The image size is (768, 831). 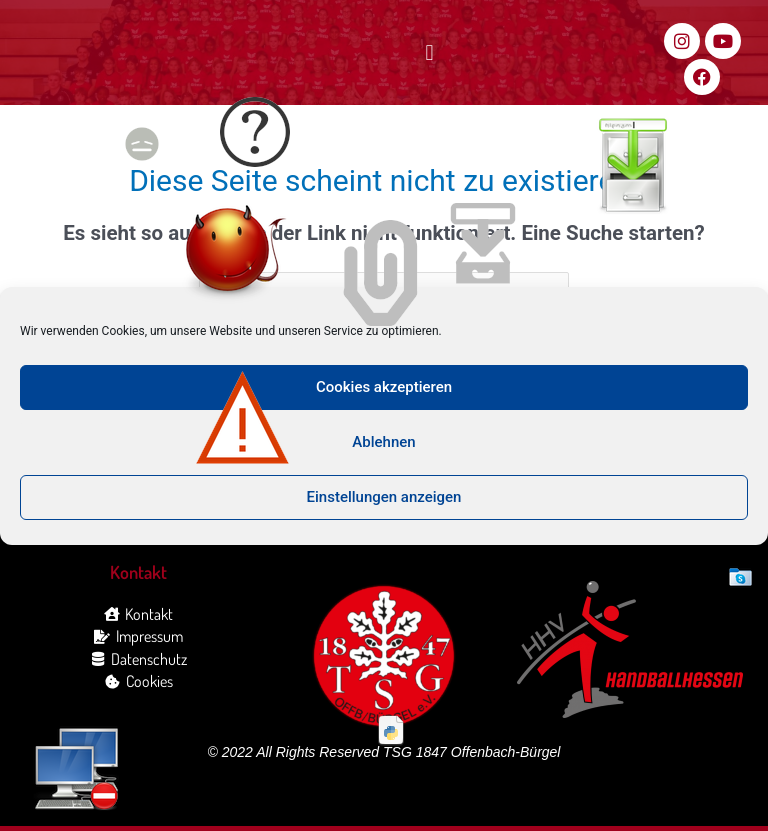 What do you see at coordinates (483, 246) in the screenshot?
I see `save document to a new location` at bounding box center [483, 246].